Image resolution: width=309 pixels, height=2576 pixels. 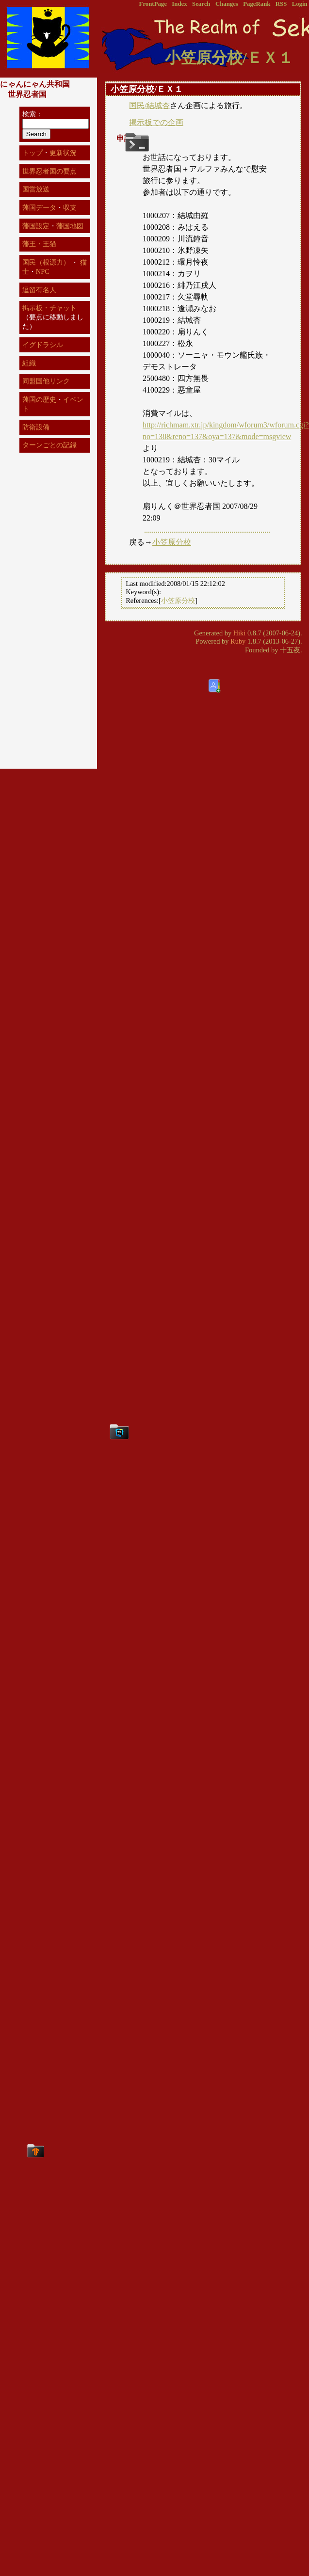 I want to click on open webstorm project folder, so click(x=119, y=1432).